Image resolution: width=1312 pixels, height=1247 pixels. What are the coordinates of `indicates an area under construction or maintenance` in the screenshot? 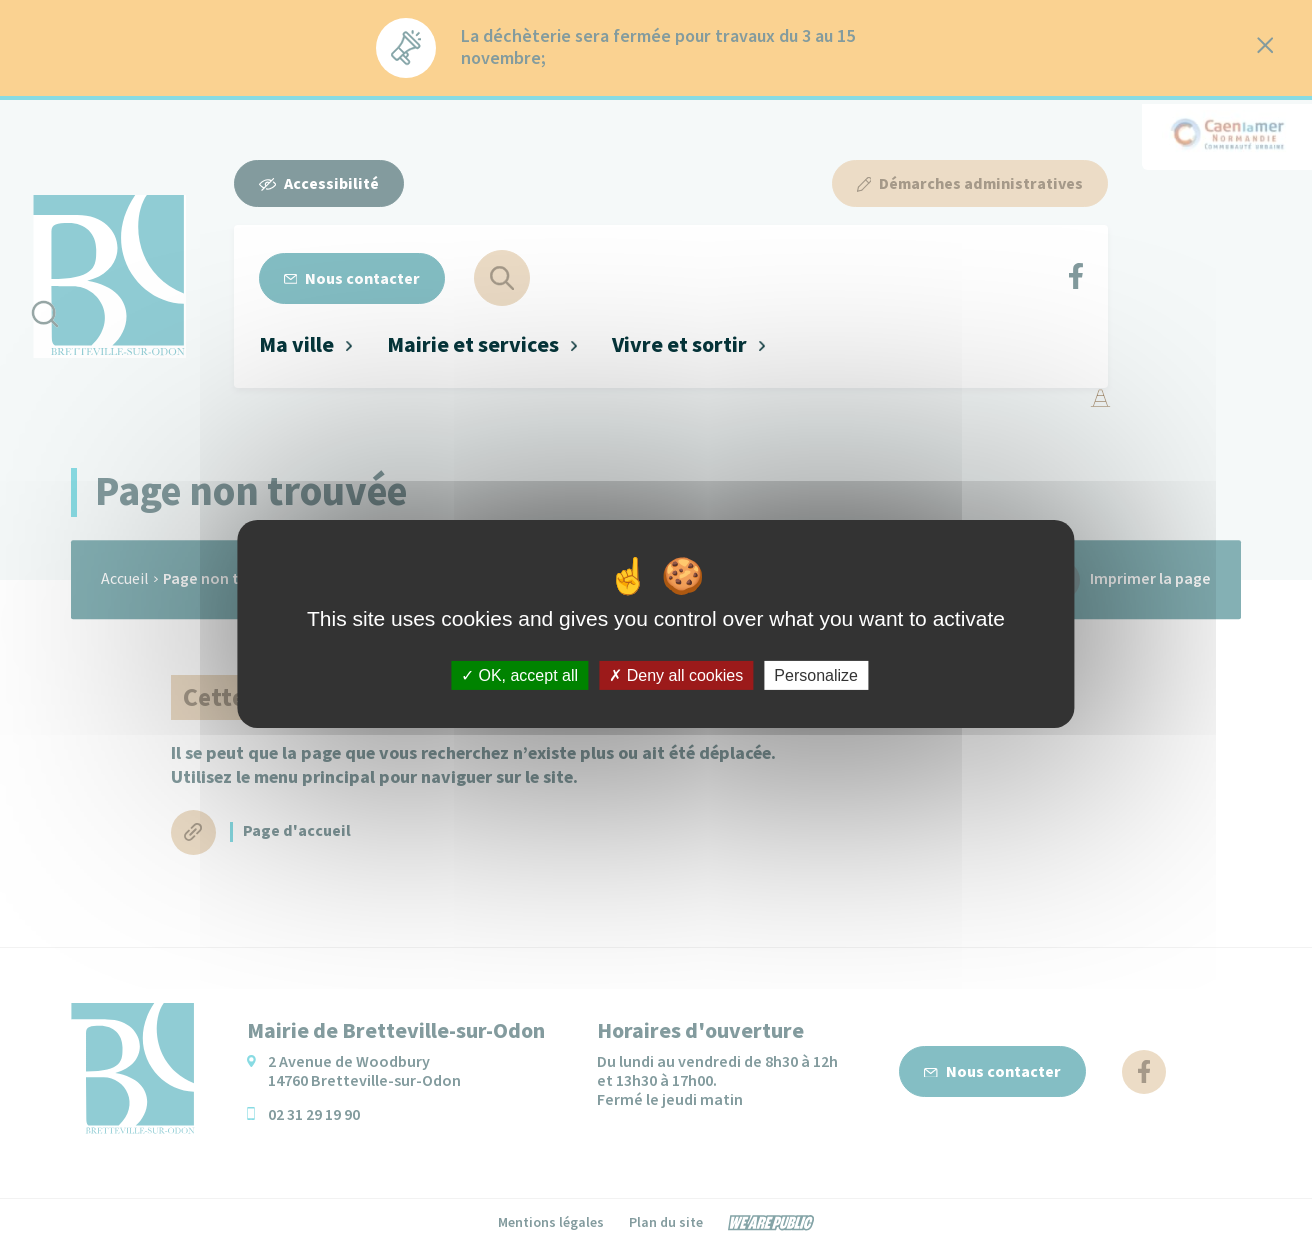 It's located at (1100, 398).